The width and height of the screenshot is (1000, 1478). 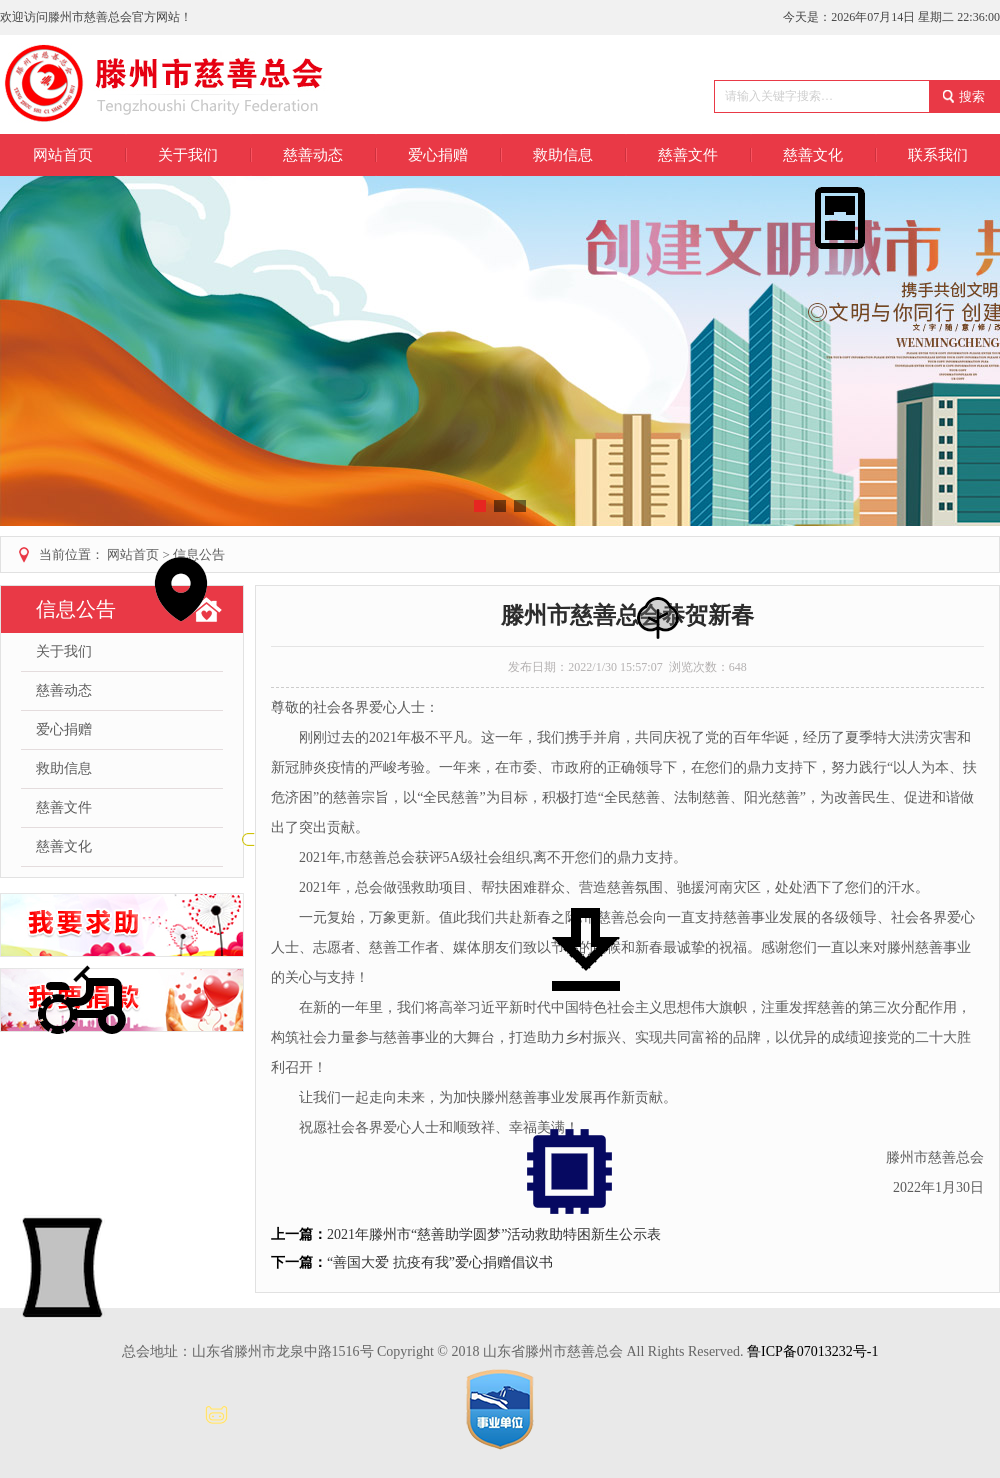 What do you see at coordinates (248, 839) in the screenshot?
I see `indicates a proper subset relationship in mathematical notation` at bounding box center [248, 839].